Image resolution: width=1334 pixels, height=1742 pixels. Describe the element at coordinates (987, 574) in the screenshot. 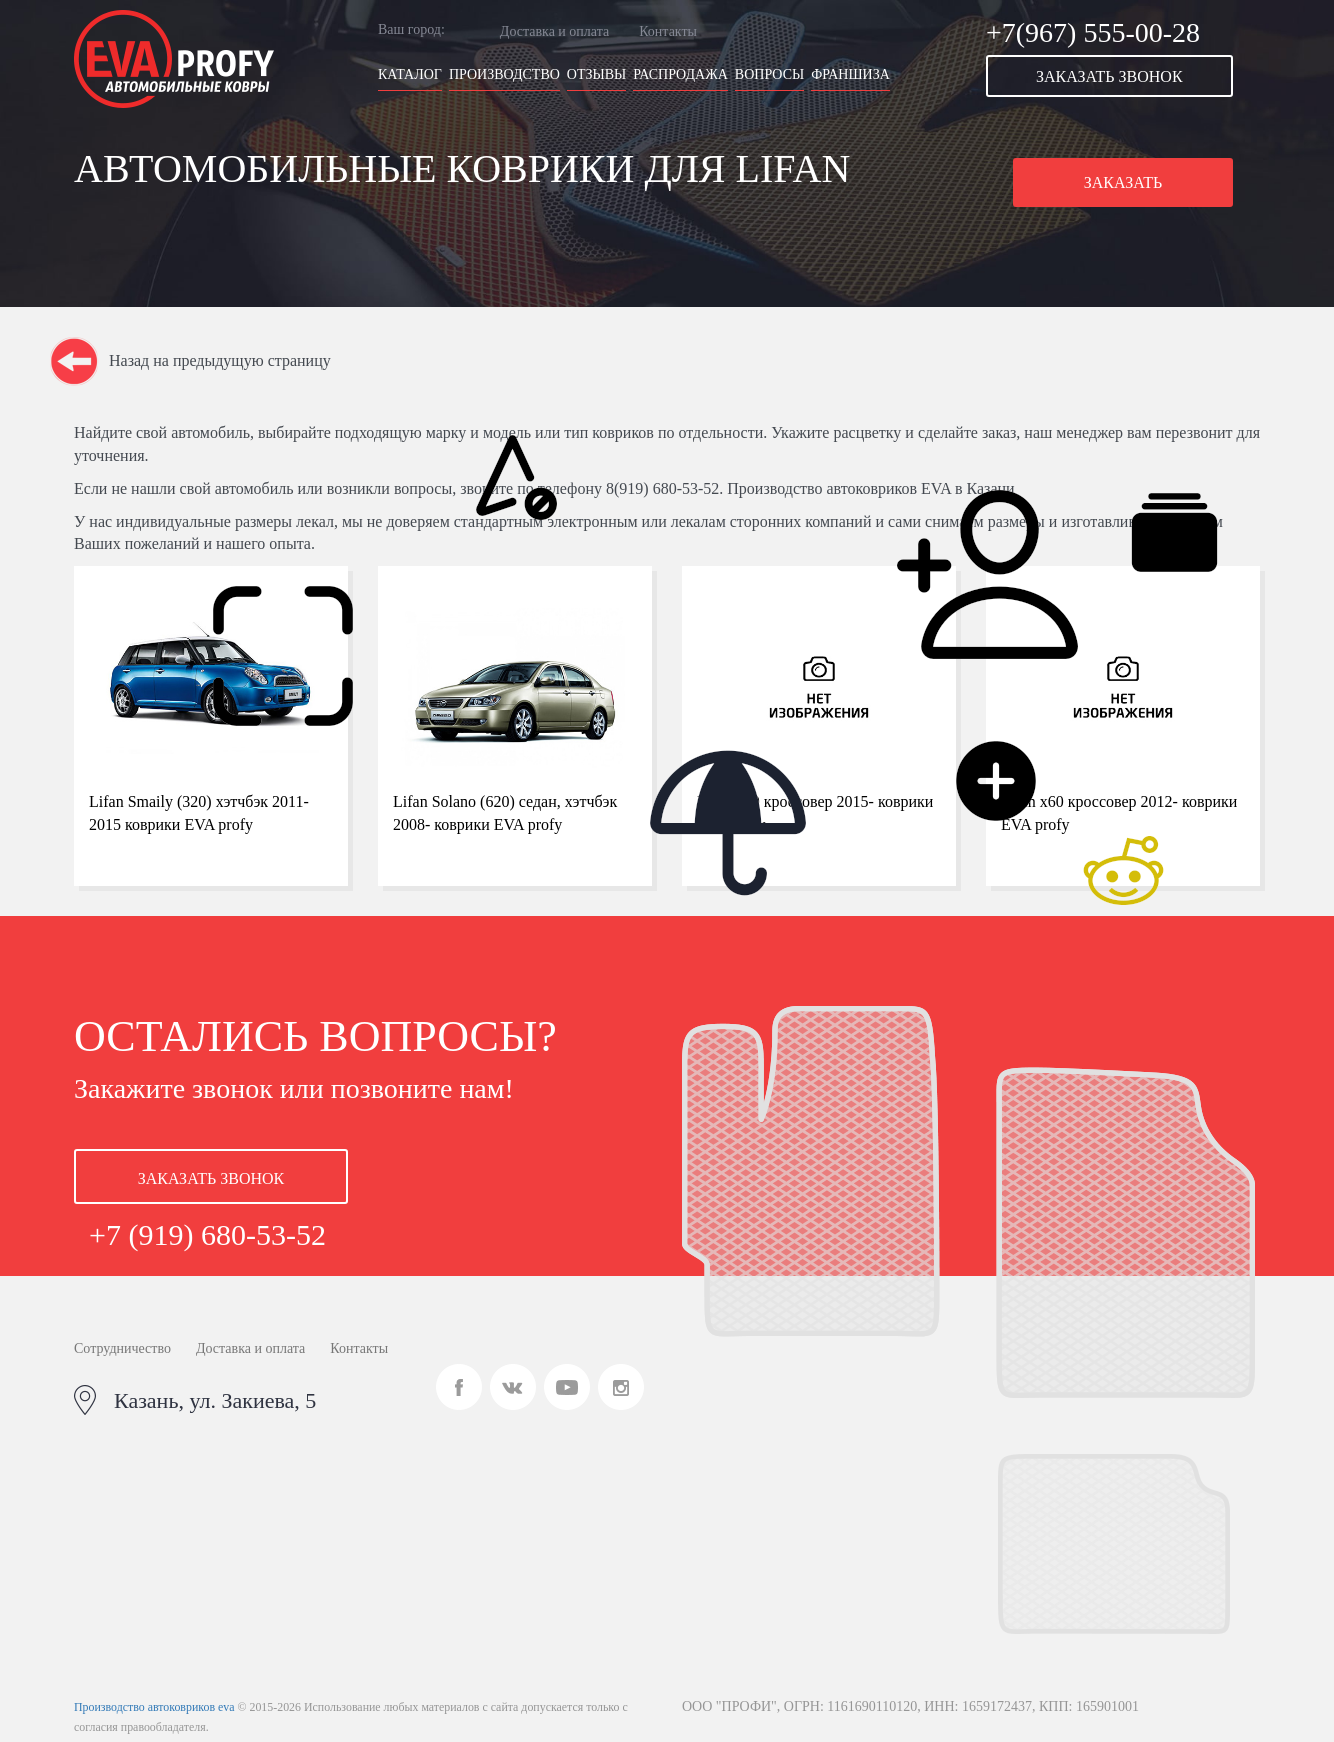

I see `add a new contact` at that location.